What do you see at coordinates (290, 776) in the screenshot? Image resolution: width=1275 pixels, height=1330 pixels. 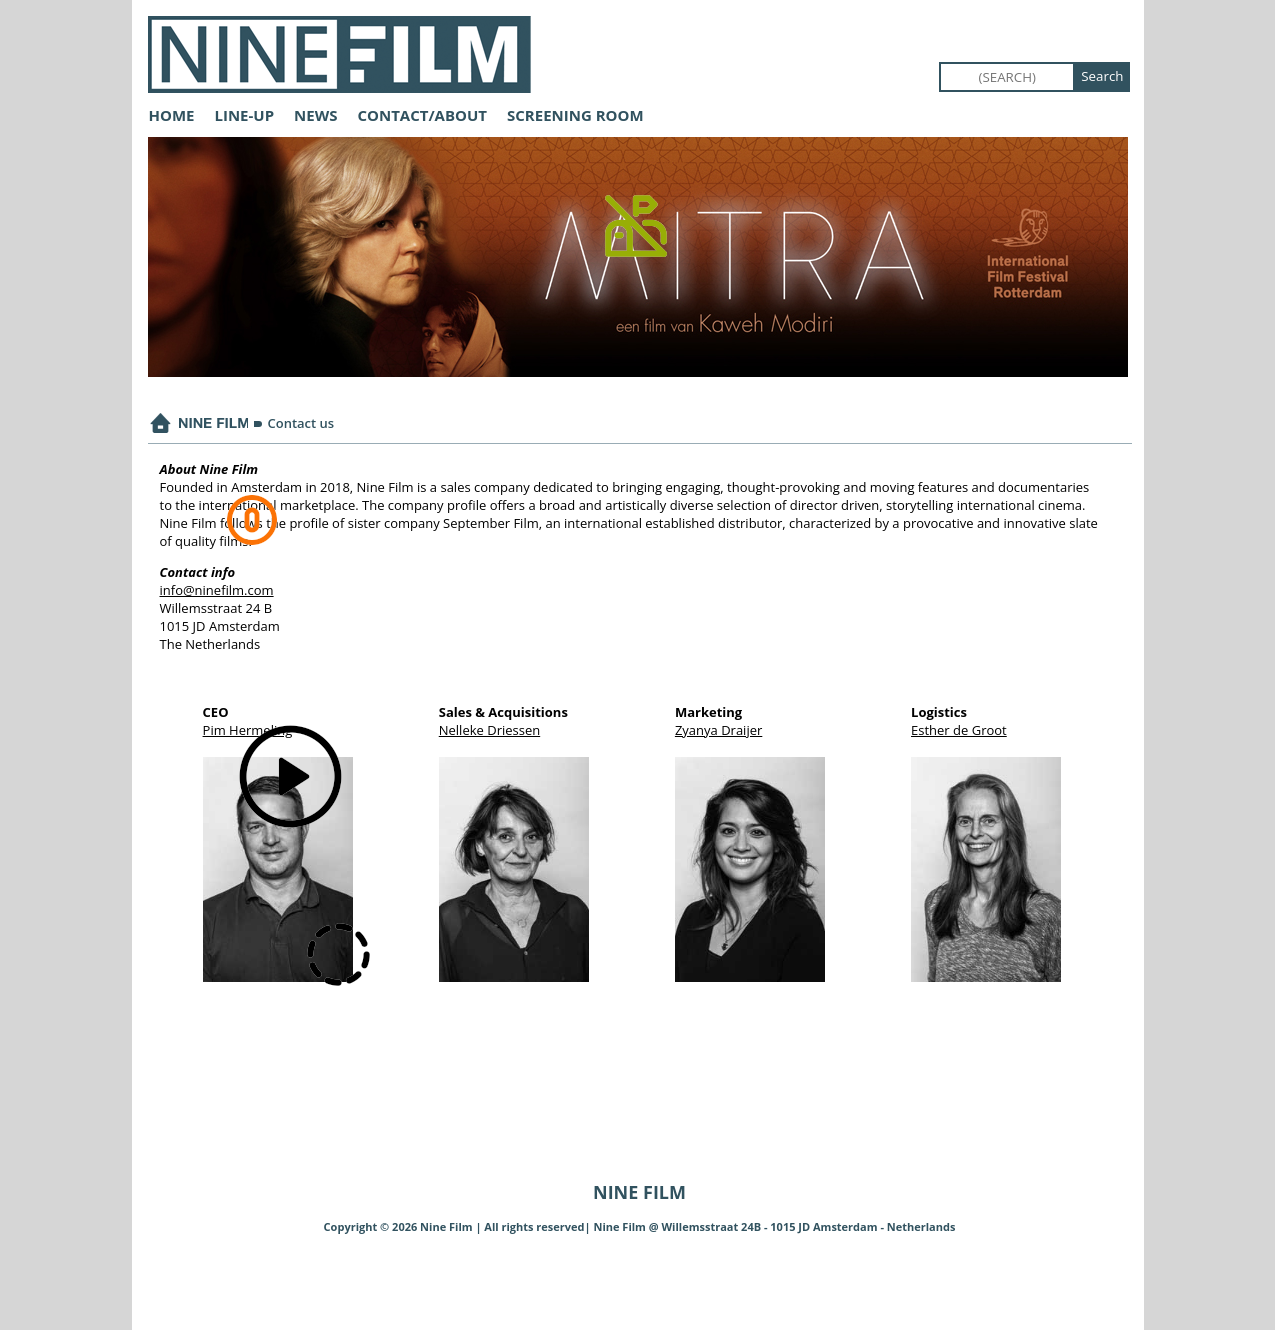 I see `play media or video content` at bounding box center [290, 776].